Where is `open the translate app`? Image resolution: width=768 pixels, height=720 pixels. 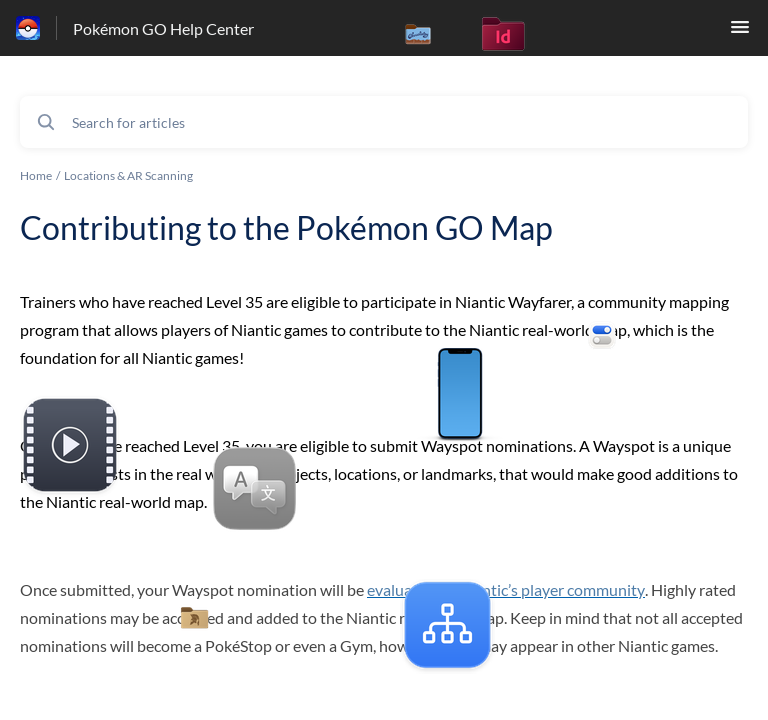
open the translate app is located at coordinates (254, 488).